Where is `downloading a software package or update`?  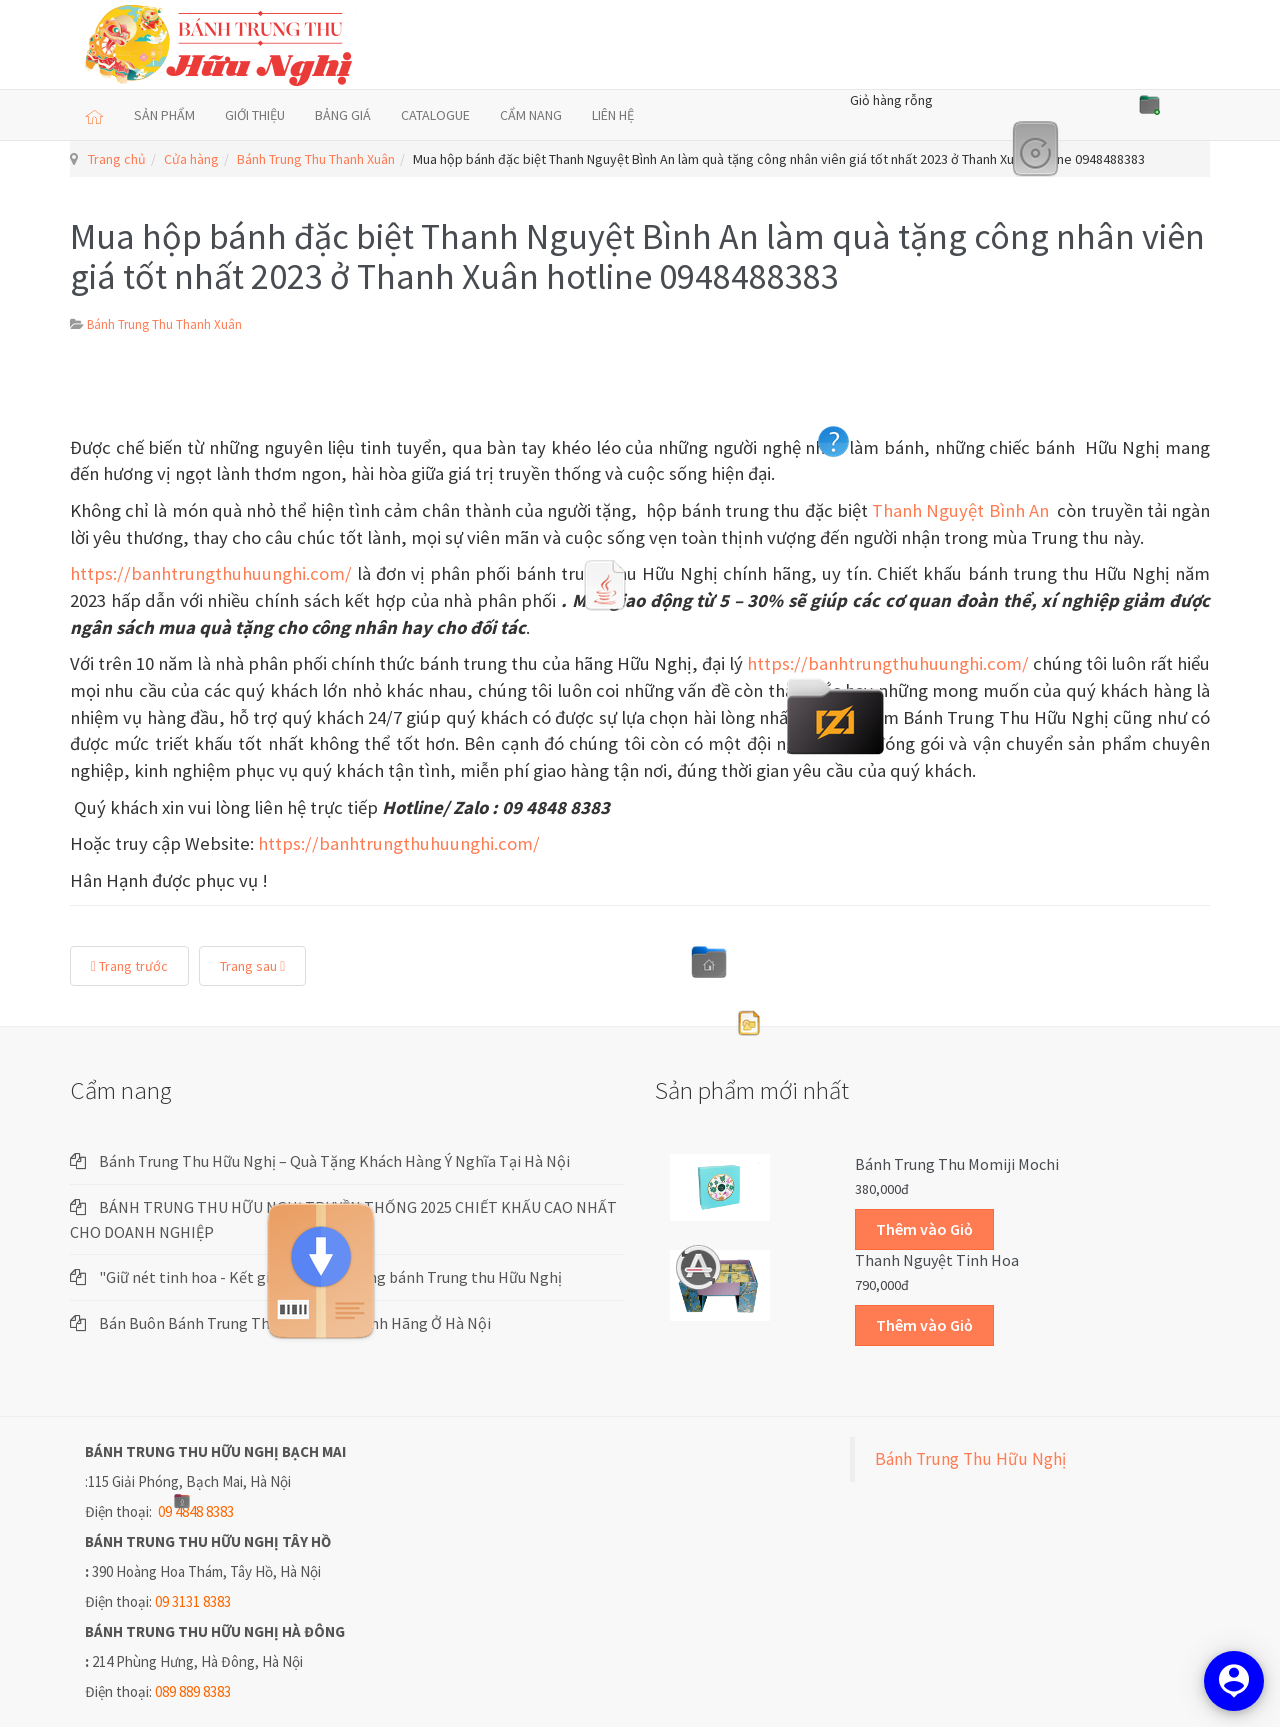 downloading a software package or update is located at coordinates (321, 1271).